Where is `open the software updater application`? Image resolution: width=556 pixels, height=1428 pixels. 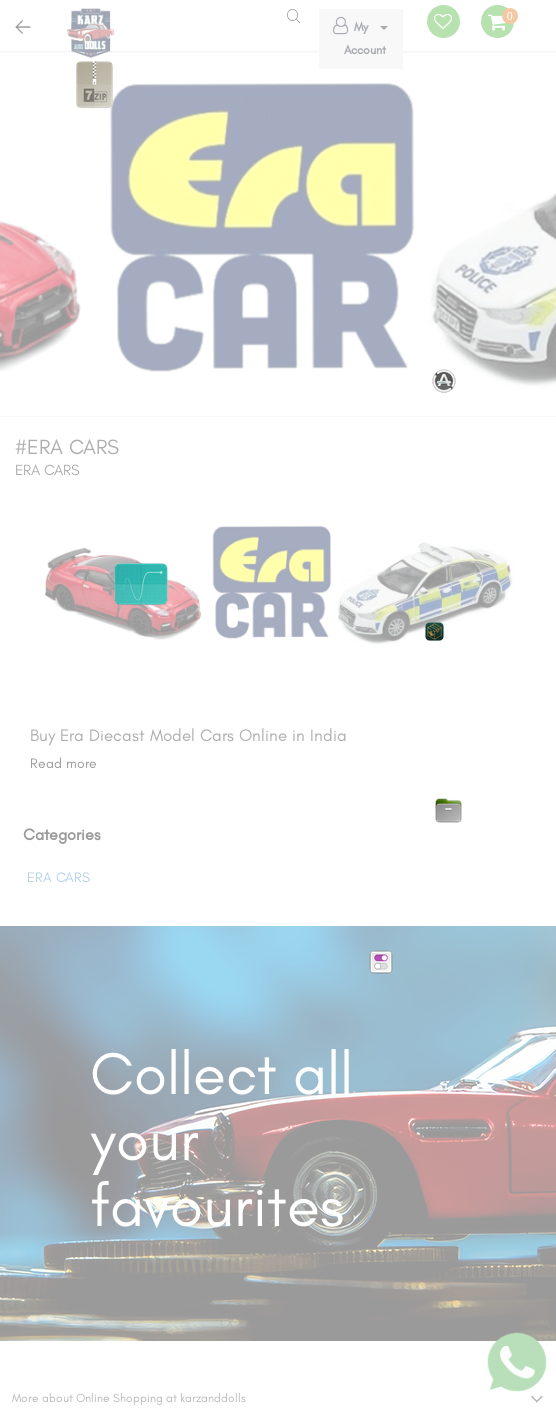
open the software updater application is located at coordinates (444, 381).